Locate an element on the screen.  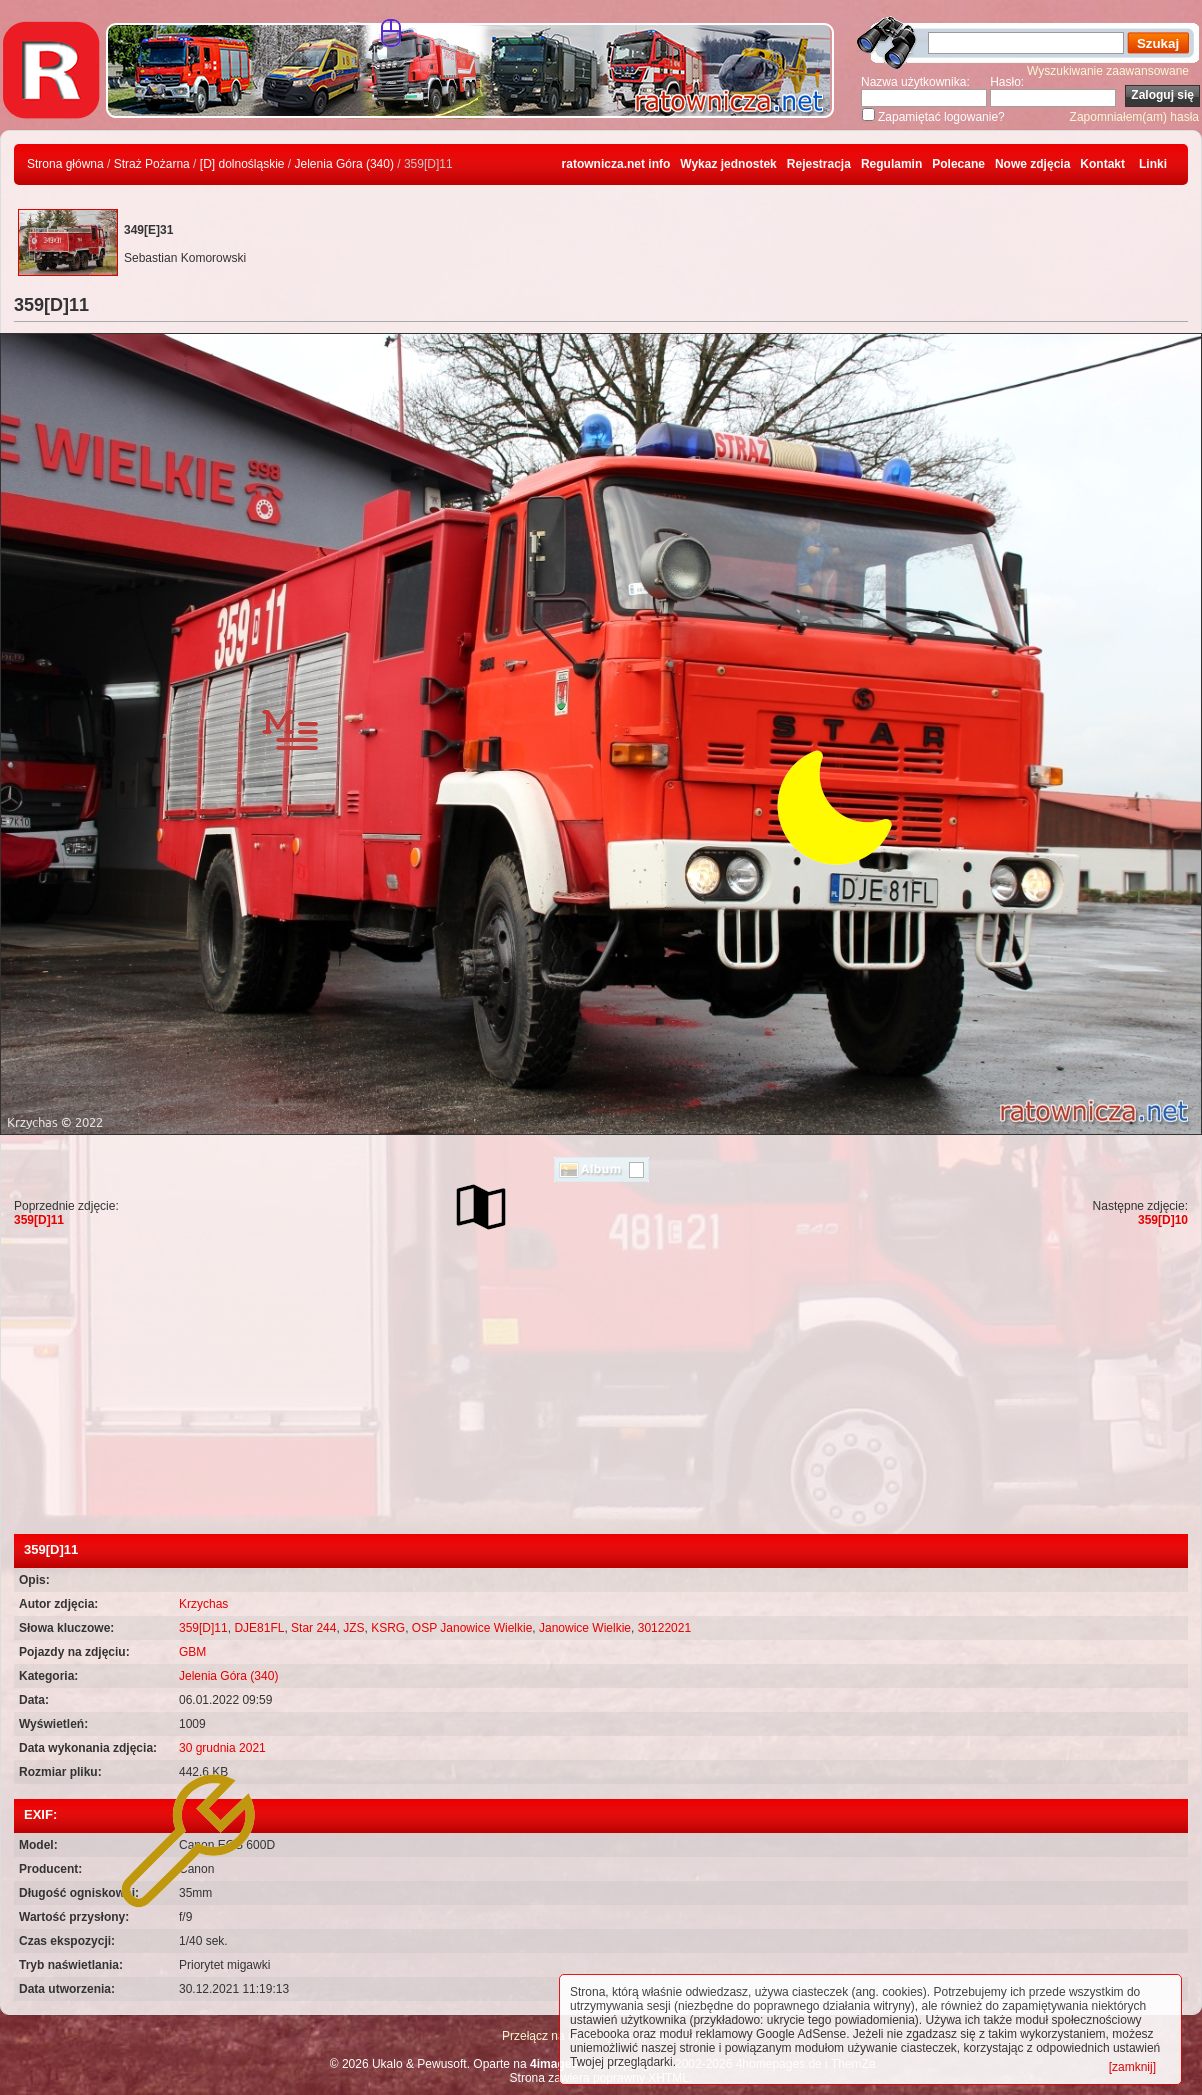
open map view is located at coordinates (481, 1207).